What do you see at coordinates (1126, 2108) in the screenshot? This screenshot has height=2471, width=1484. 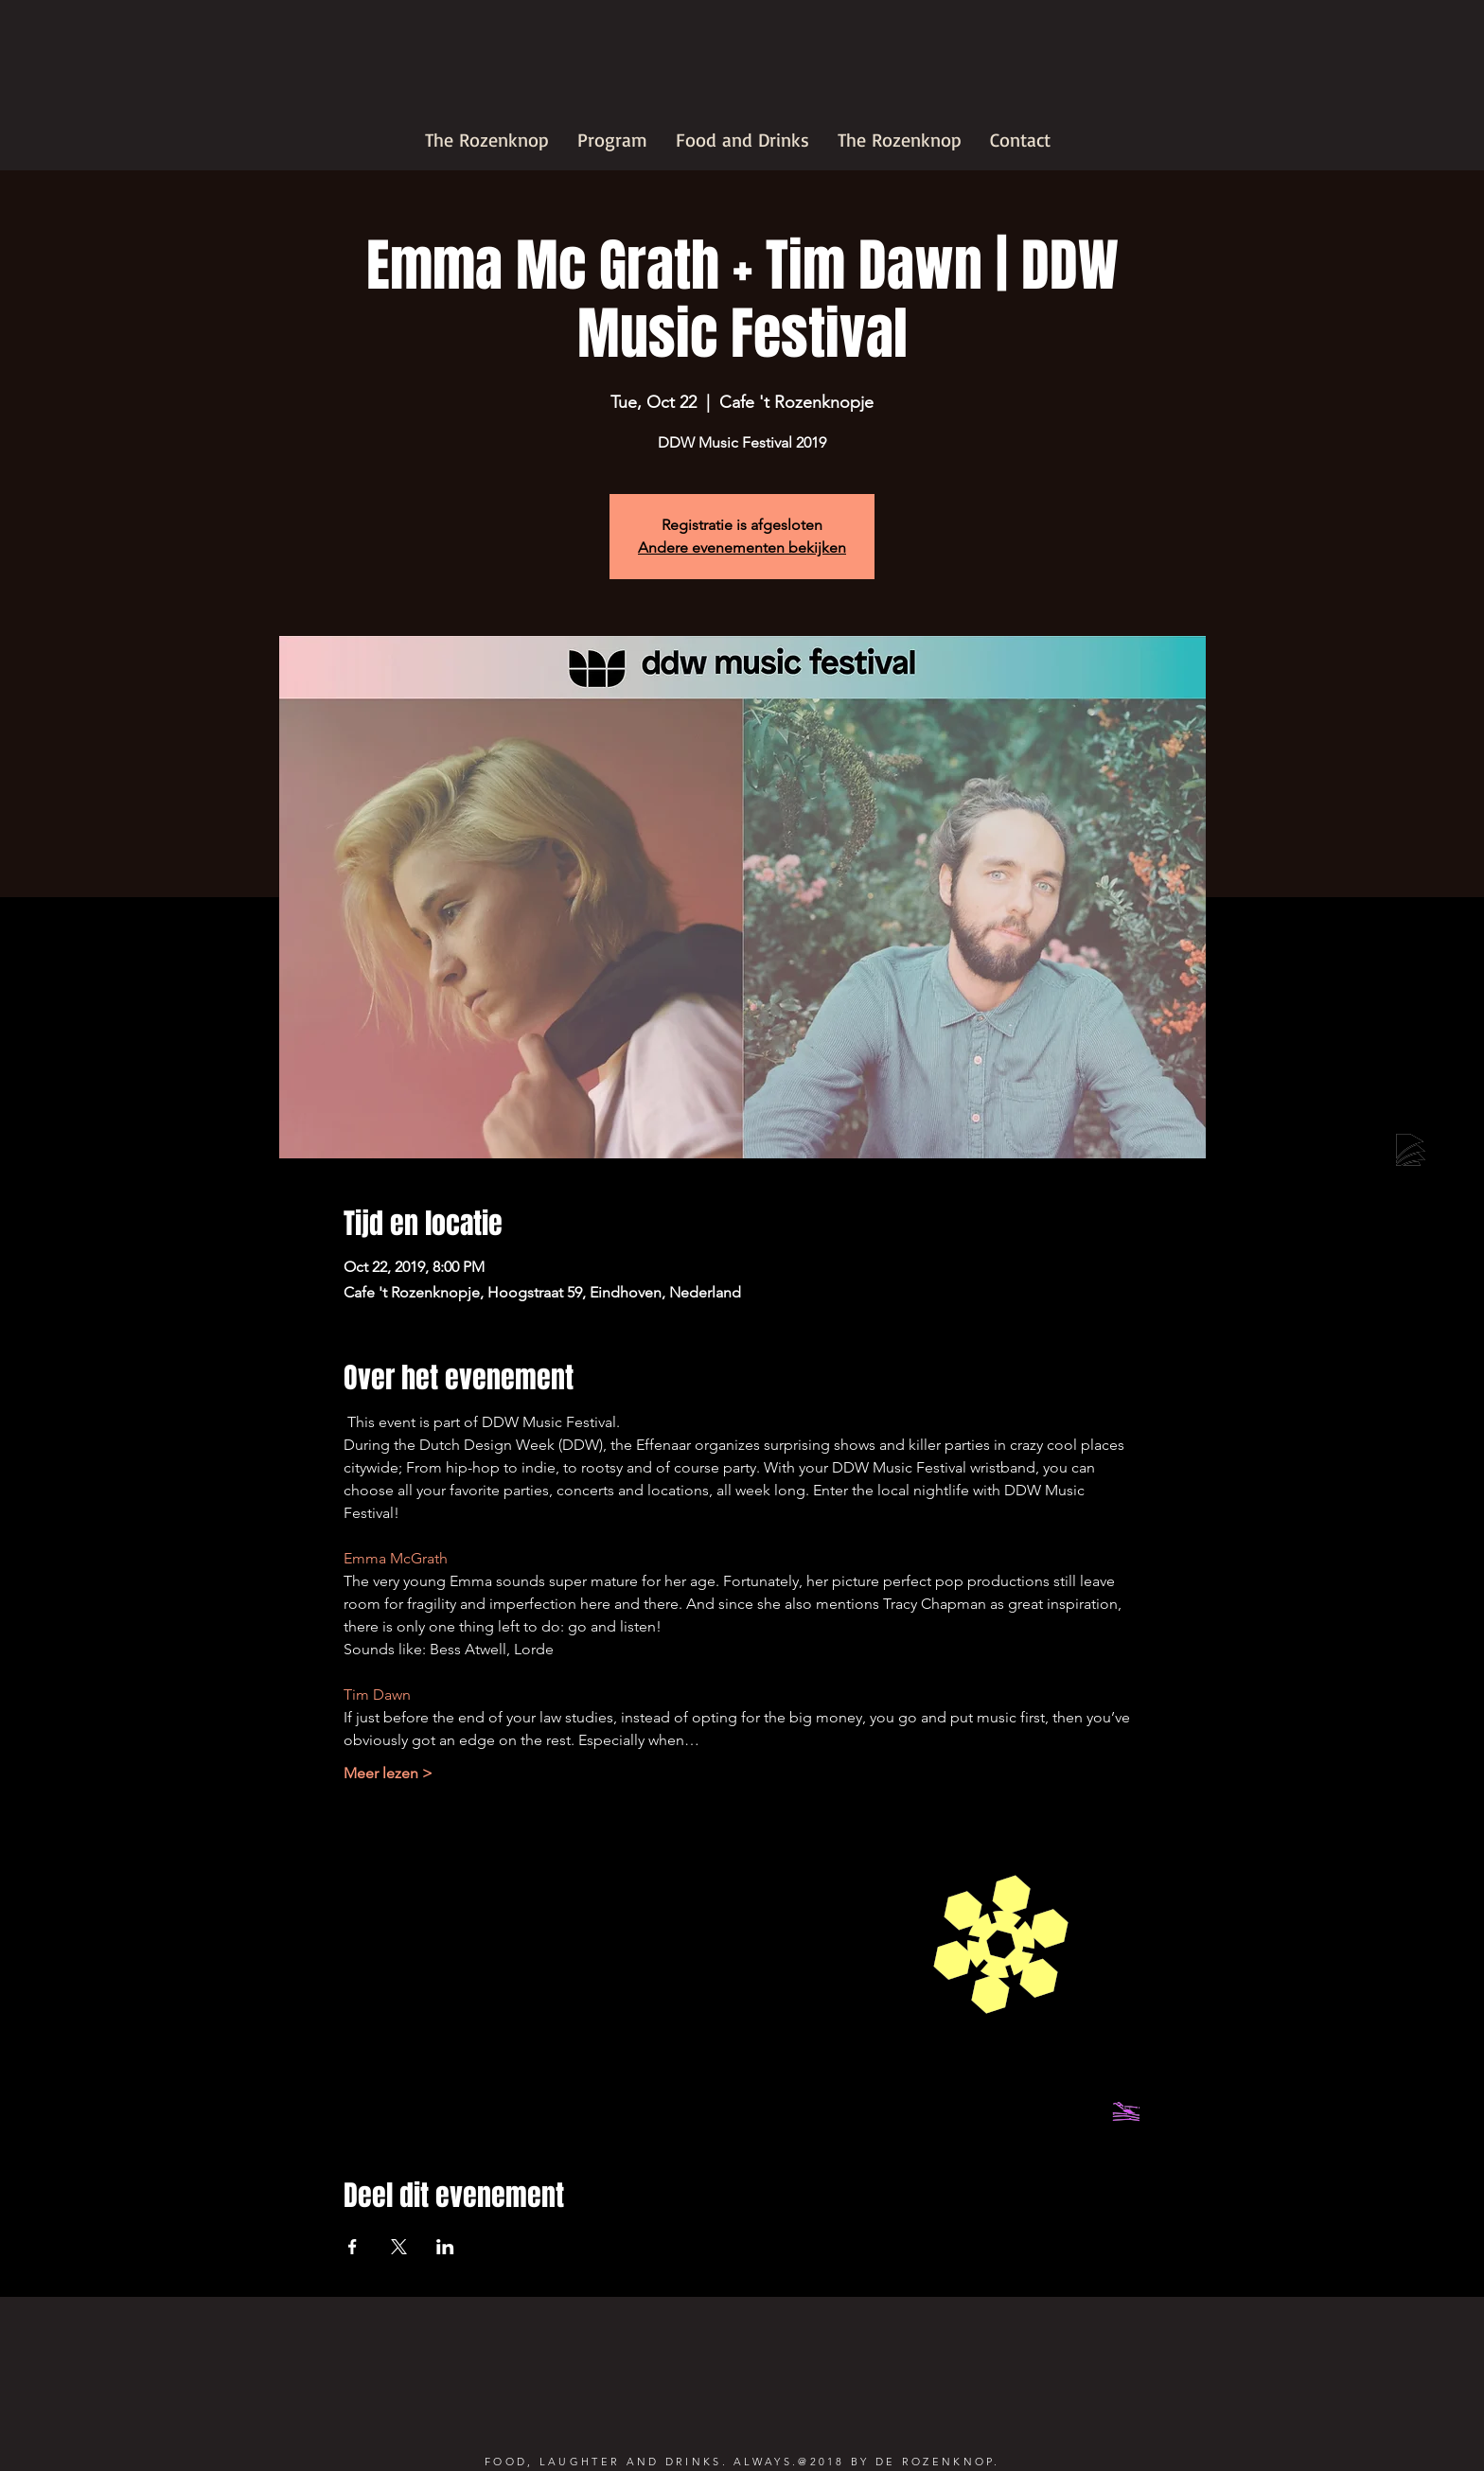 I see `farming or agriculture tool indicator` at bounding box center [1126, 2108].